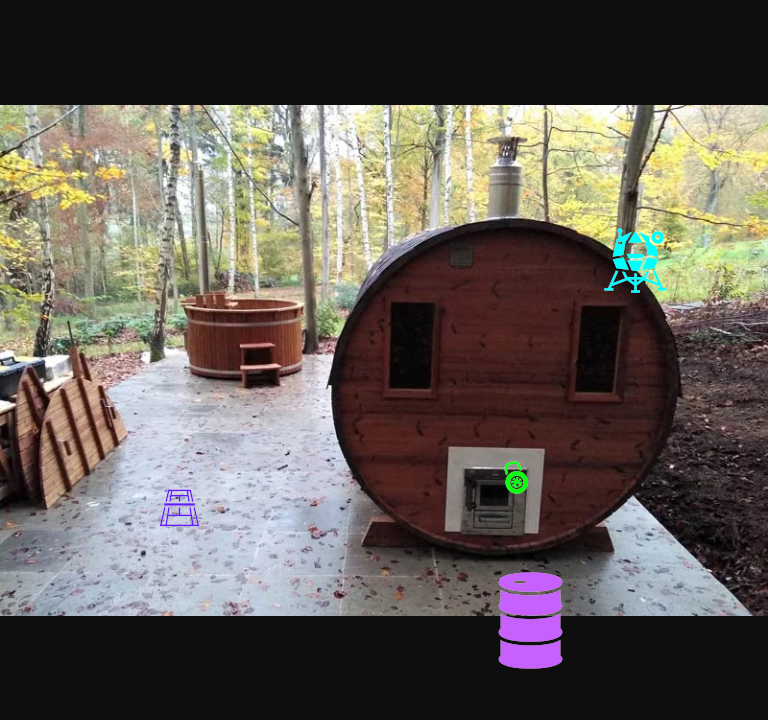  What do you see at coordinates (515, 477) in the screenshot?
I see `access security or lock settings` at bounding box center [515, 477].